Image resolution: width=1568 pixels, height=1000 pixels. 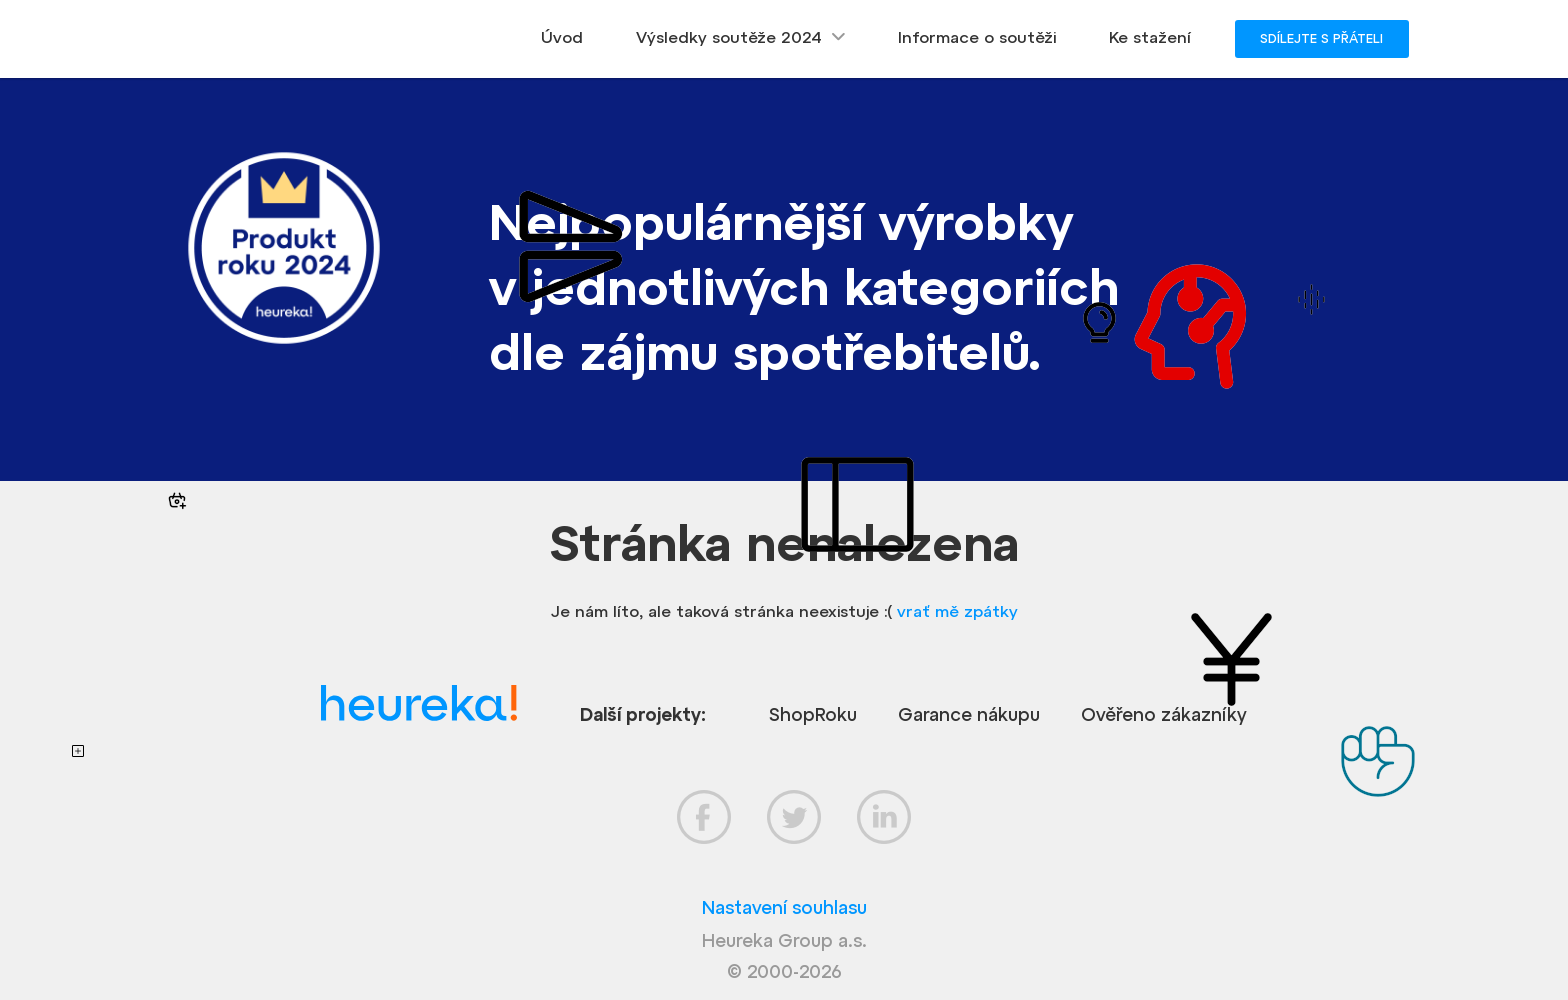 I want to click on access tips or helpful suggestions, so click(x=1099, y=322).